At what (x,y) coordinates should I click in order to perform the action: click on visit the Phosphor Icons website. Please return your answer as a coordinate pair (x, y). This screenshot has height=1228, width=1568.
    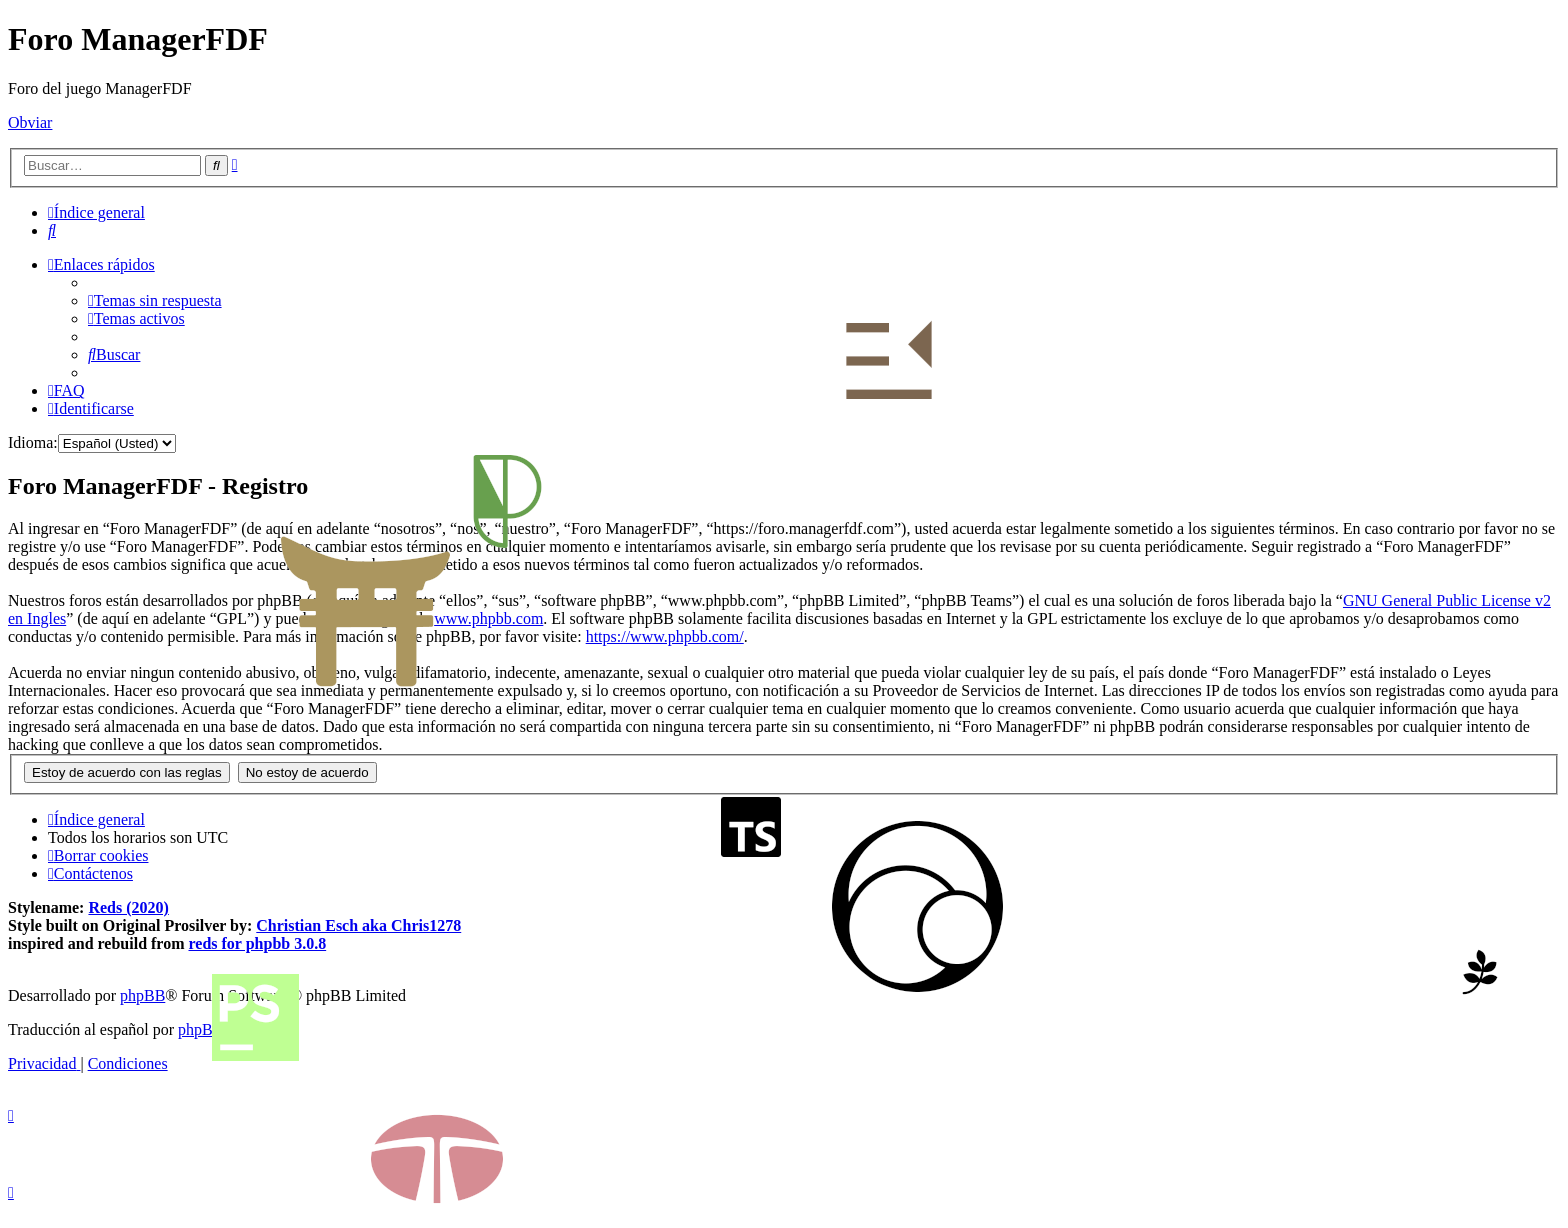
    Looking at the image, I should click on (507, 501).